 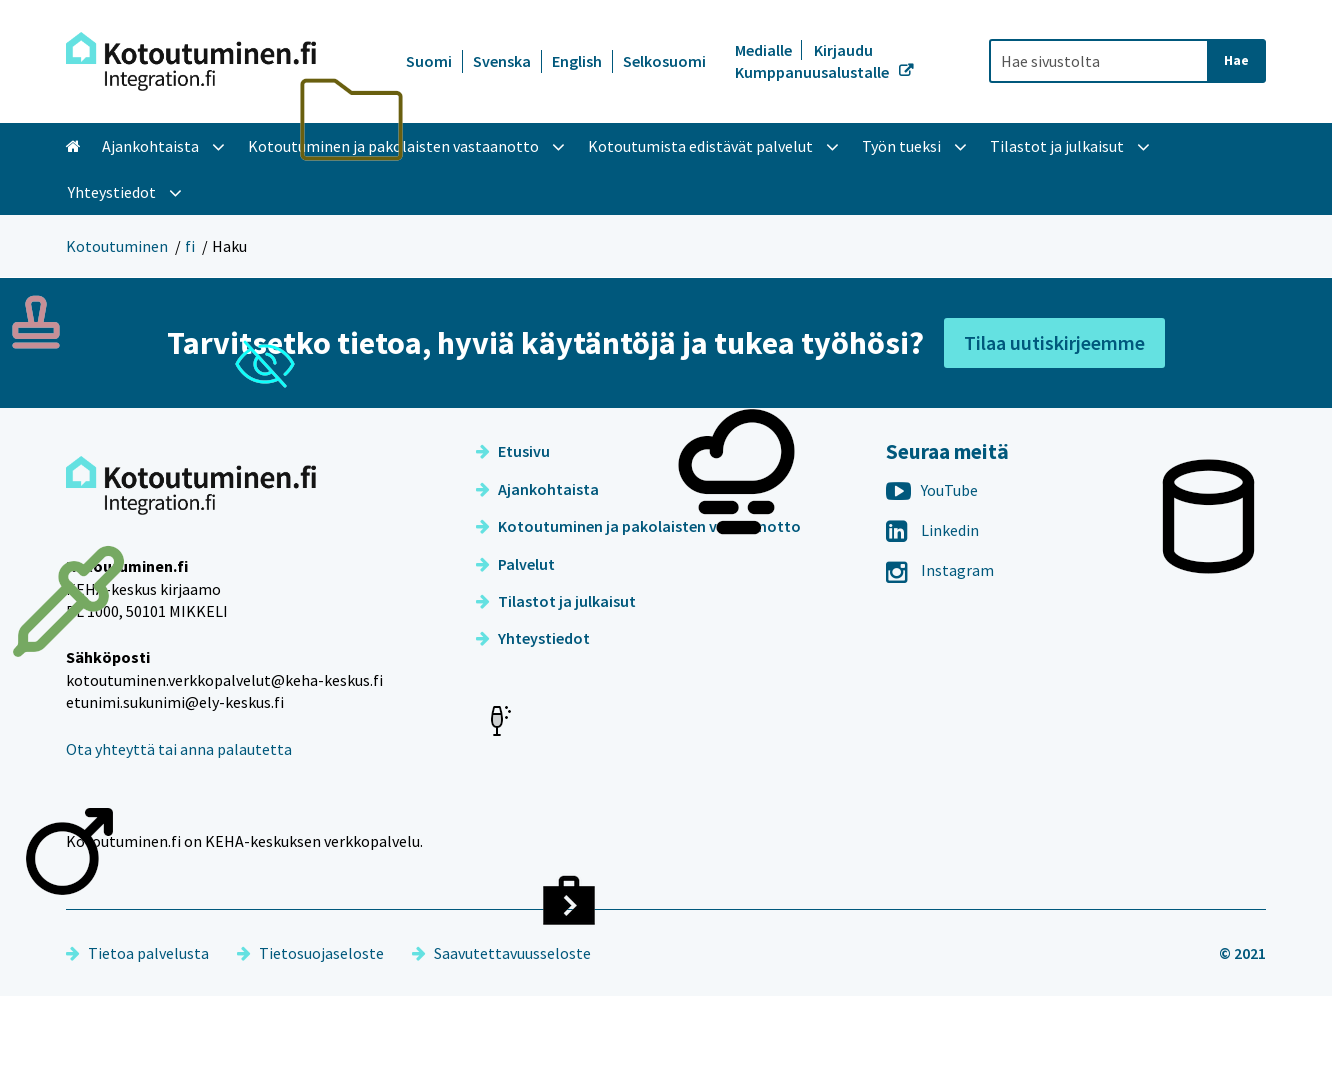 I want to click on hide password or sensitive content, so click(x=265, y=364).